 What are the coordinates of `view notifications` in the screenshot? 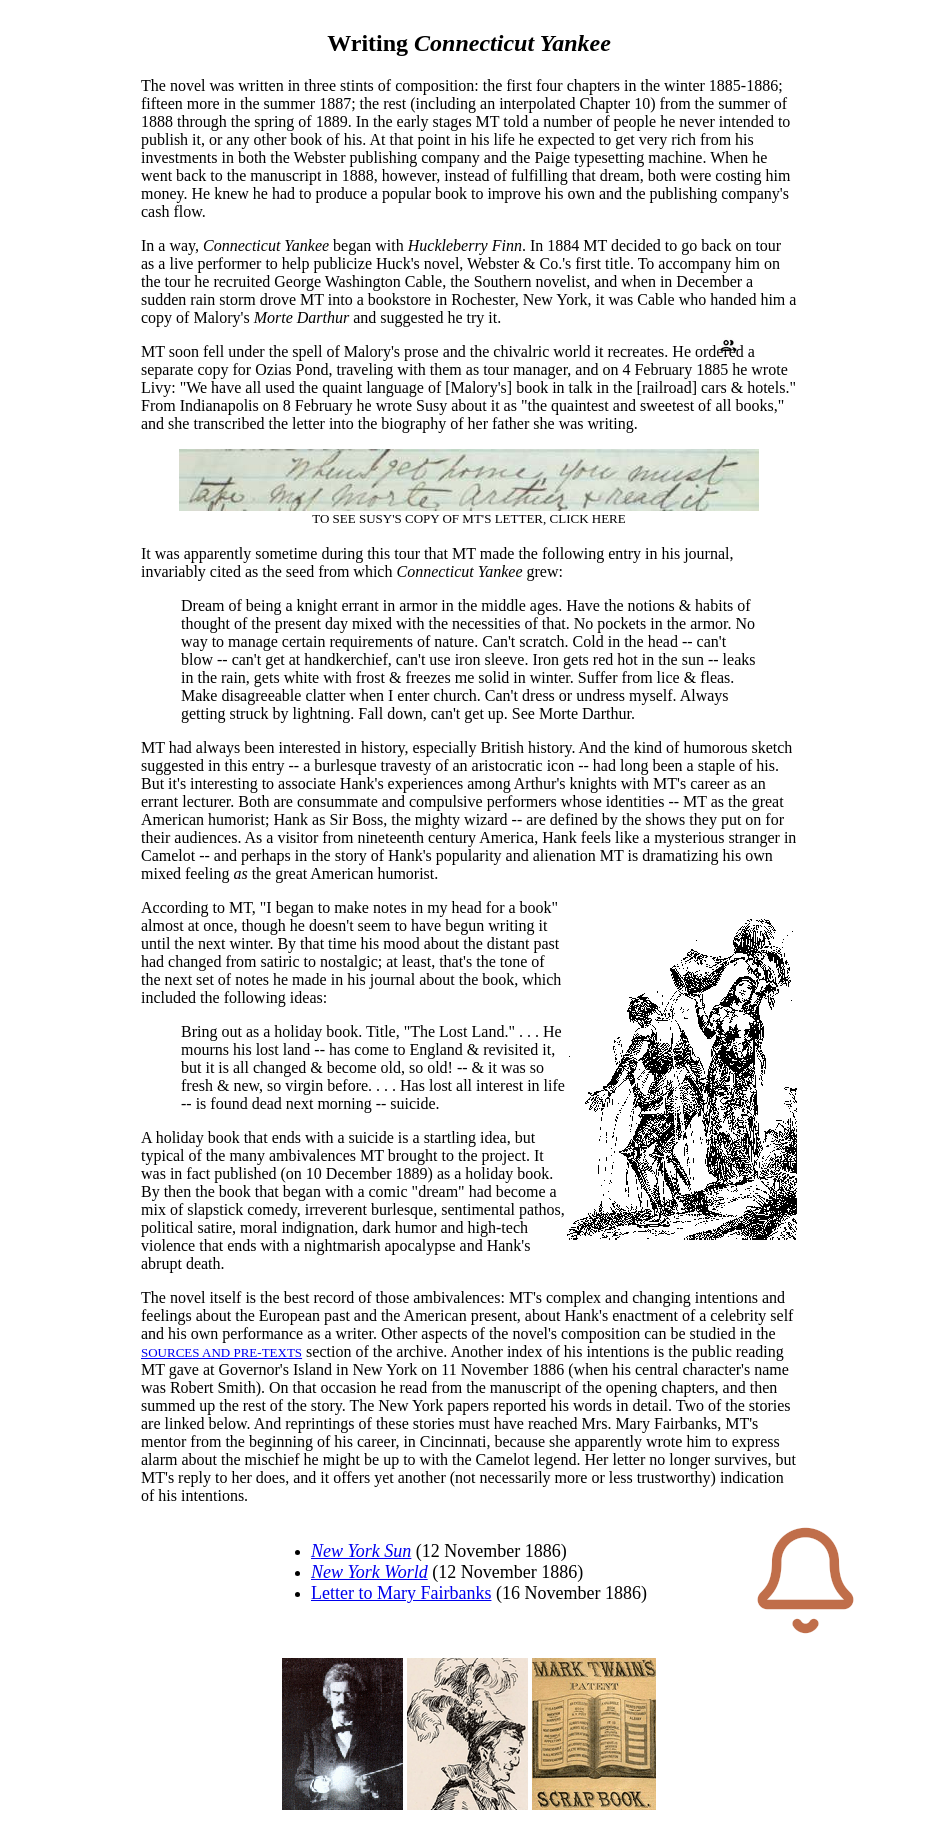 It's located at (805, 1580).